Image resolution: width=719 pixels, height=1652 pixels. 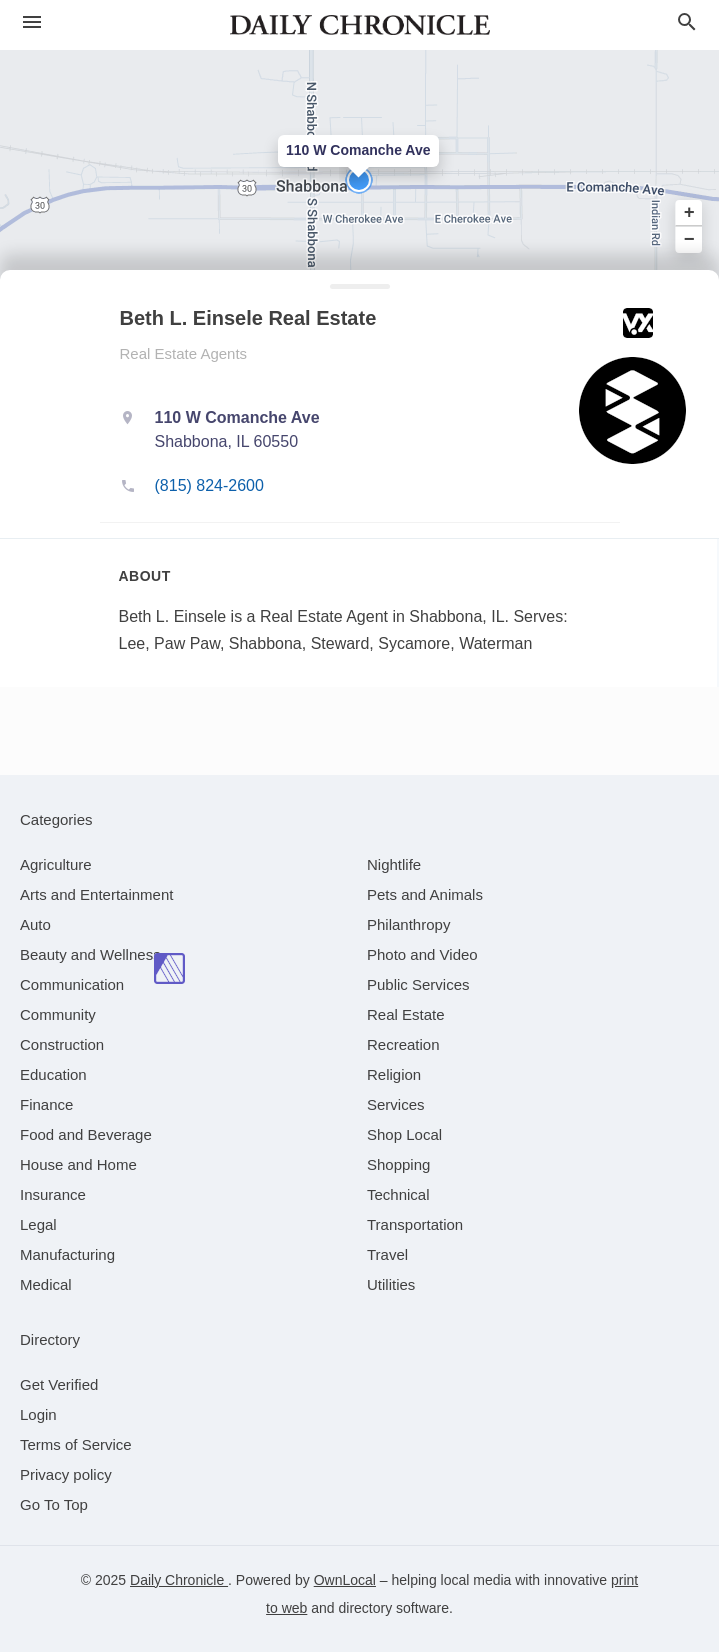 What do you see at coordinates (638, 323) in the screenshot?
I see `eclipse vert.x framework logo` at bounding box center [638, 323].